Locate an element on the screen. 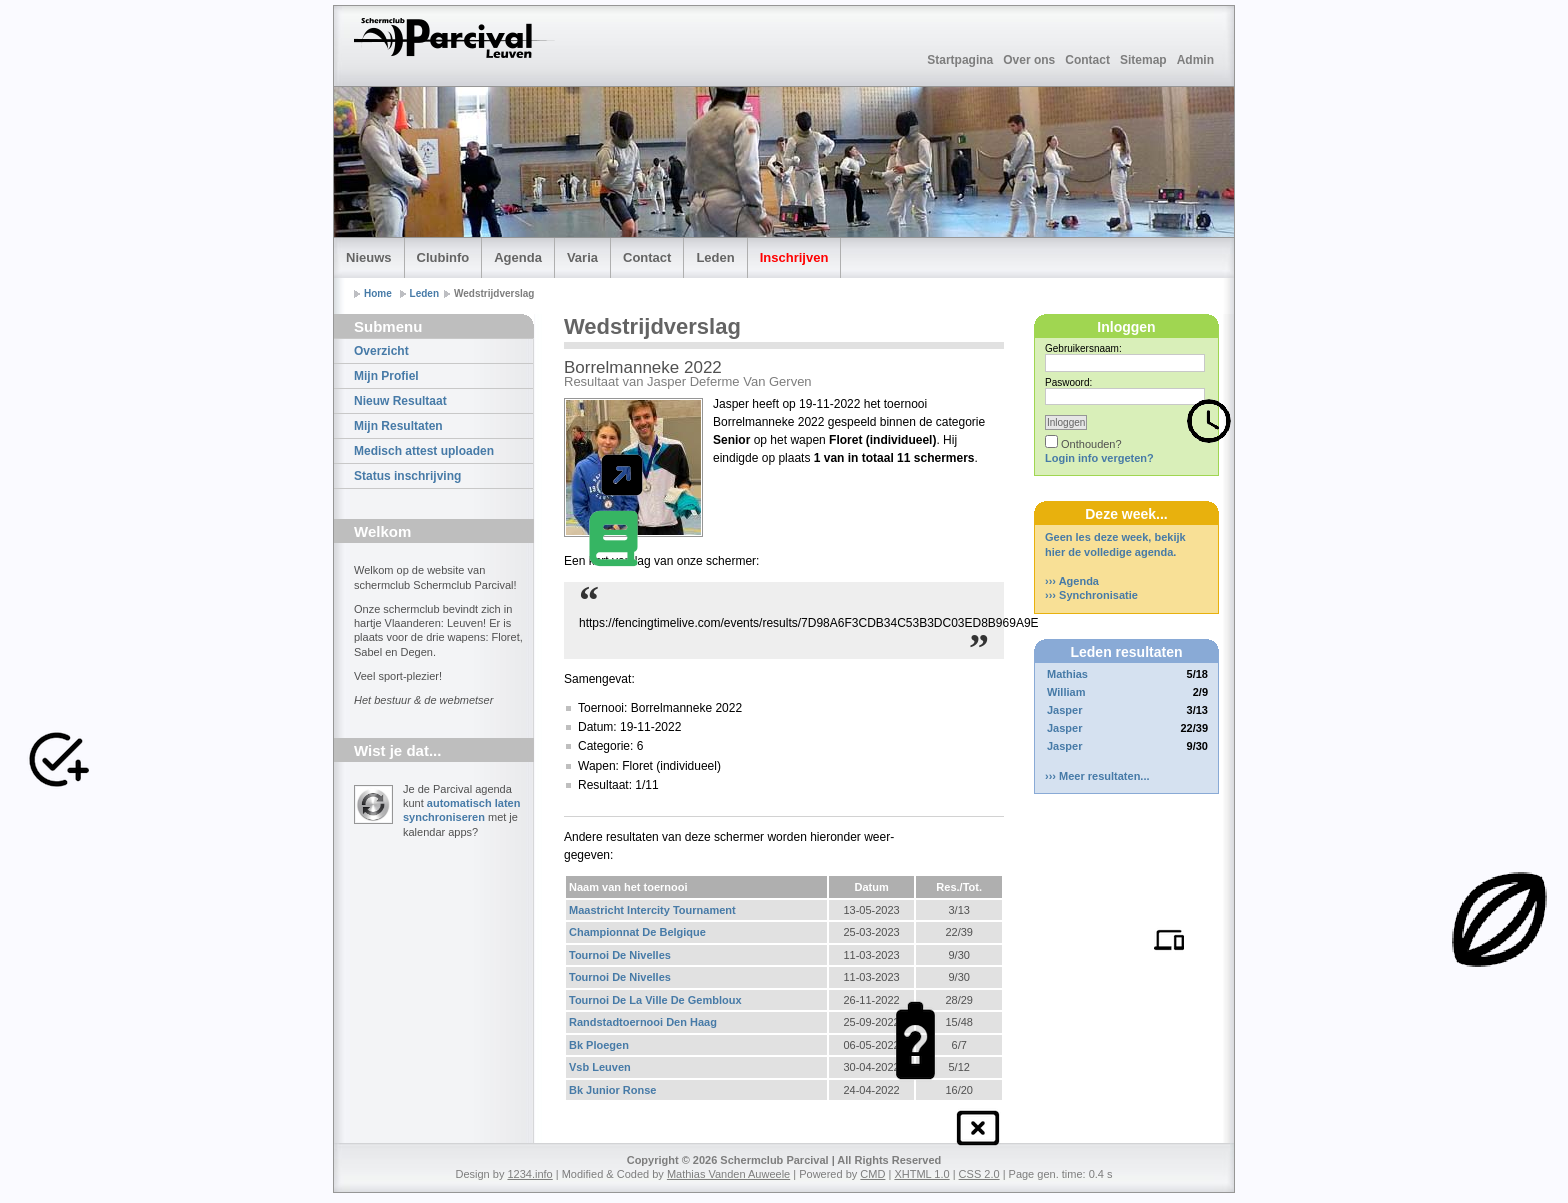 This screenshot has height=1203, width=1568. view connected devices is located at coordinates (1169, 940).